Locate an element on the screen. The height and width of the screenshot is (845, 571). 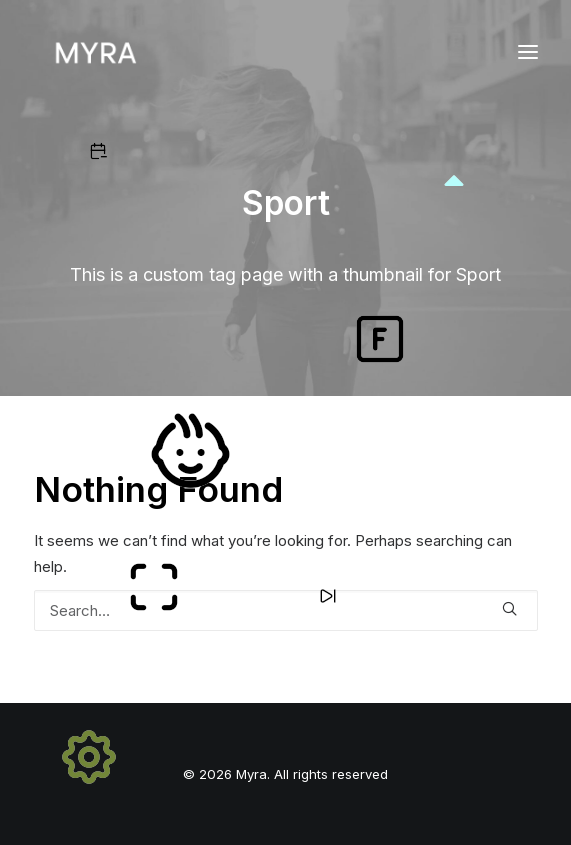
skip to the next track or video is located at coordinates (328, 596).